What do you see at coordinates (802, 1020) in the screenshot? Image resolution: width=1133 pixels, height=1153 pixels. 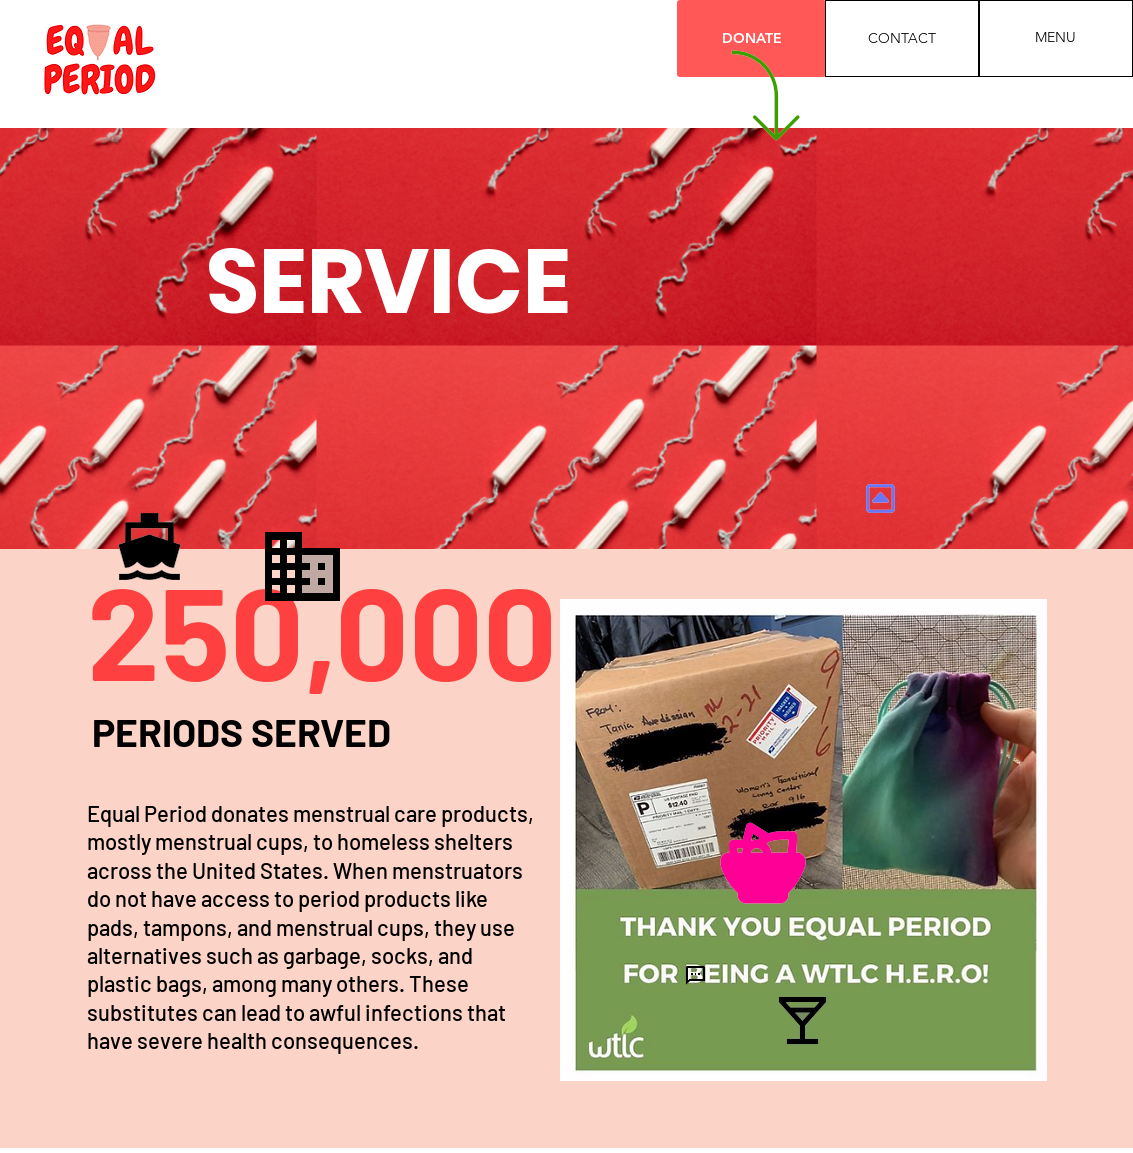 I see `find nearby bars or nightlife` at bounding box center [802, 1020].